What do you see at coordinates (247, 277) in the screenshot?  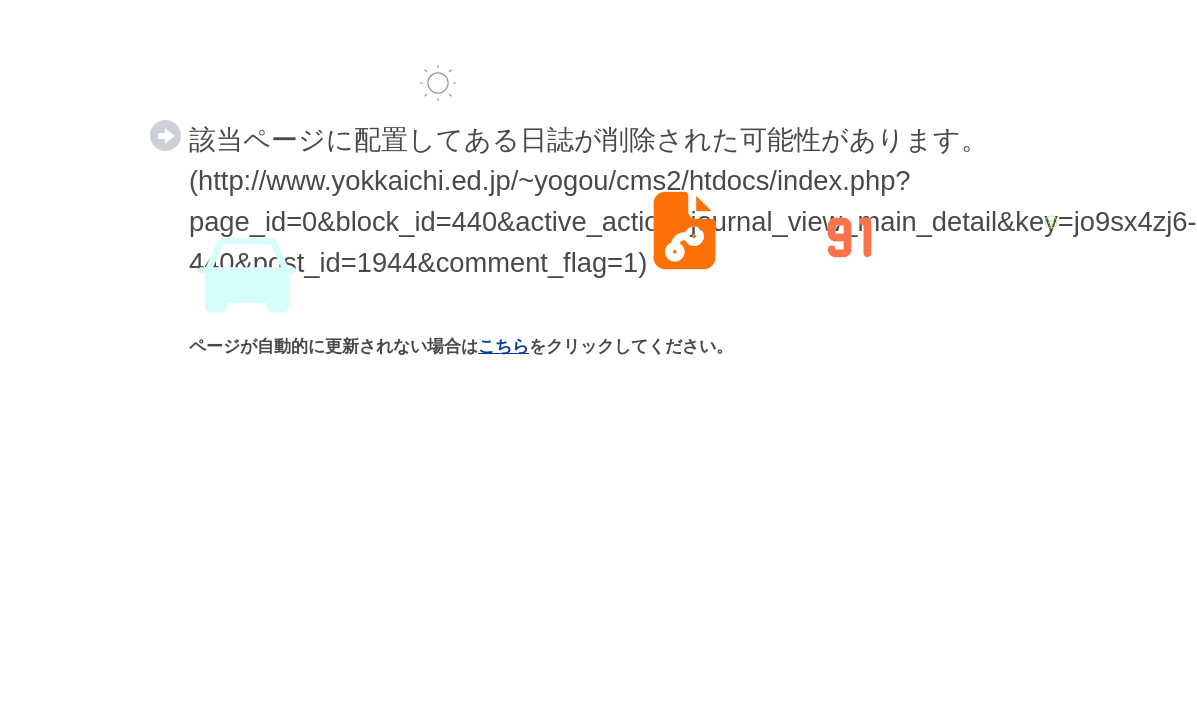 I see `access vehicle or car-related settings` at bounding box center [247, 277].